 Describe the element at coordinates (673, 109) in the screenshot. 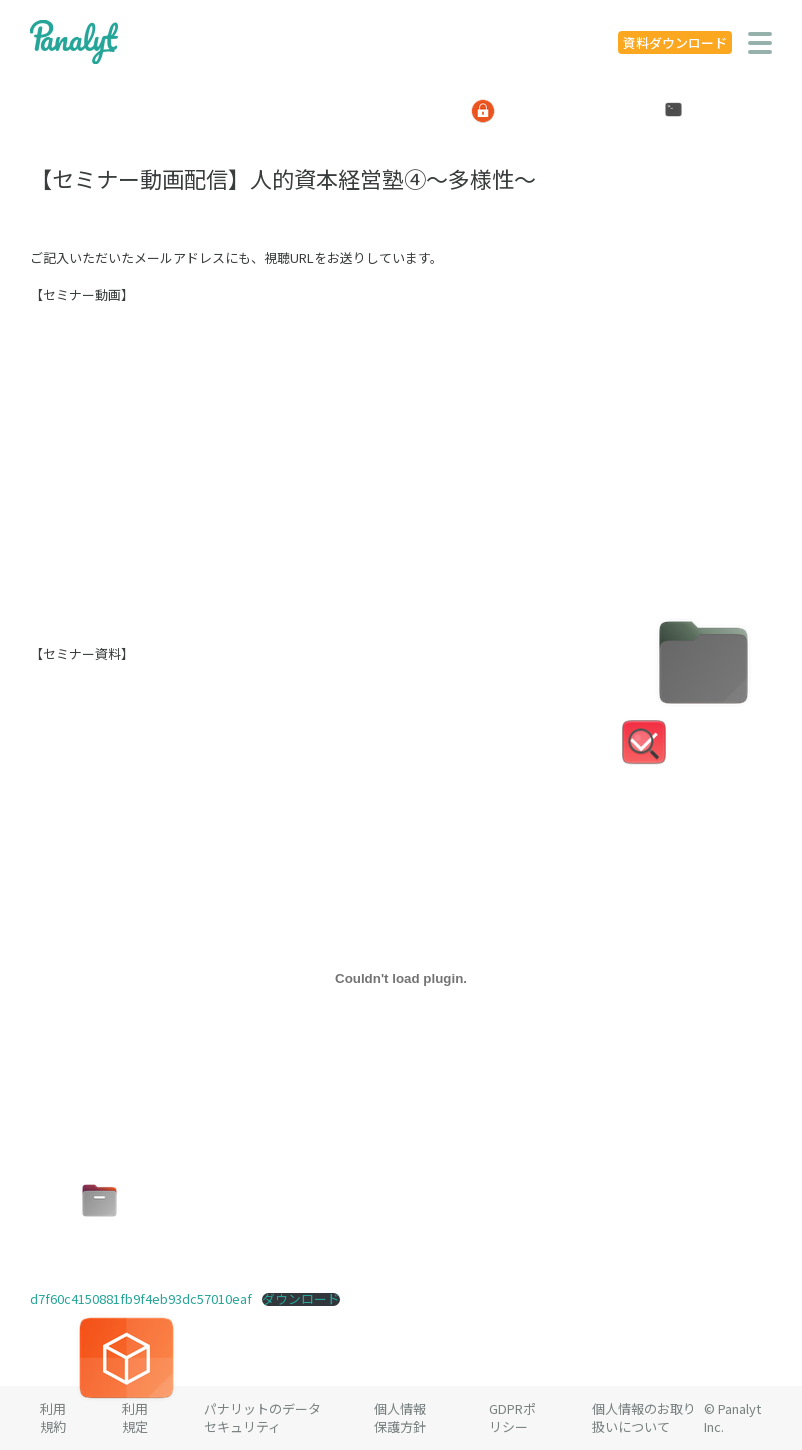

I see `open the terminal application` at that location.